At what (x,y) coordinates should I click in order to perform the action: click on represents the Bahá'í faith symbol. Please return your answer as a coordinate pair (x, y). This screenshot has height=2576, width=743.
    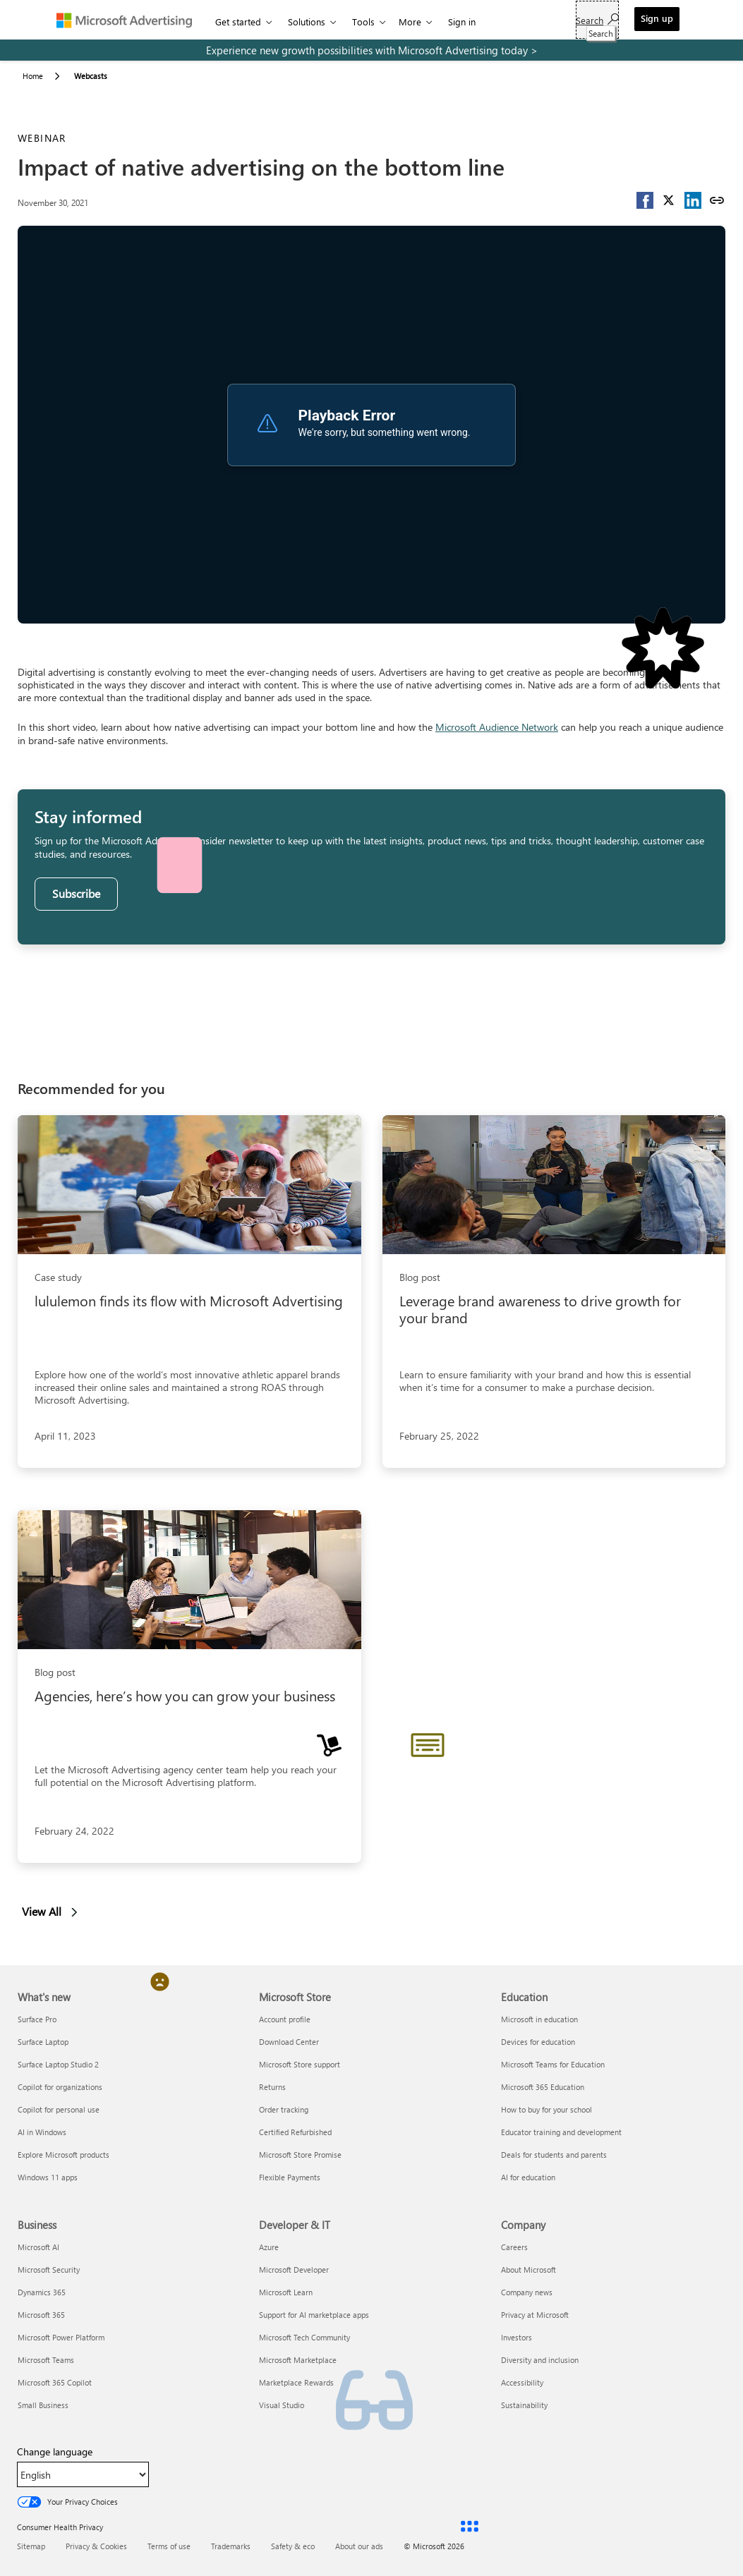
    Looking at the image, I should click on (663, 648).